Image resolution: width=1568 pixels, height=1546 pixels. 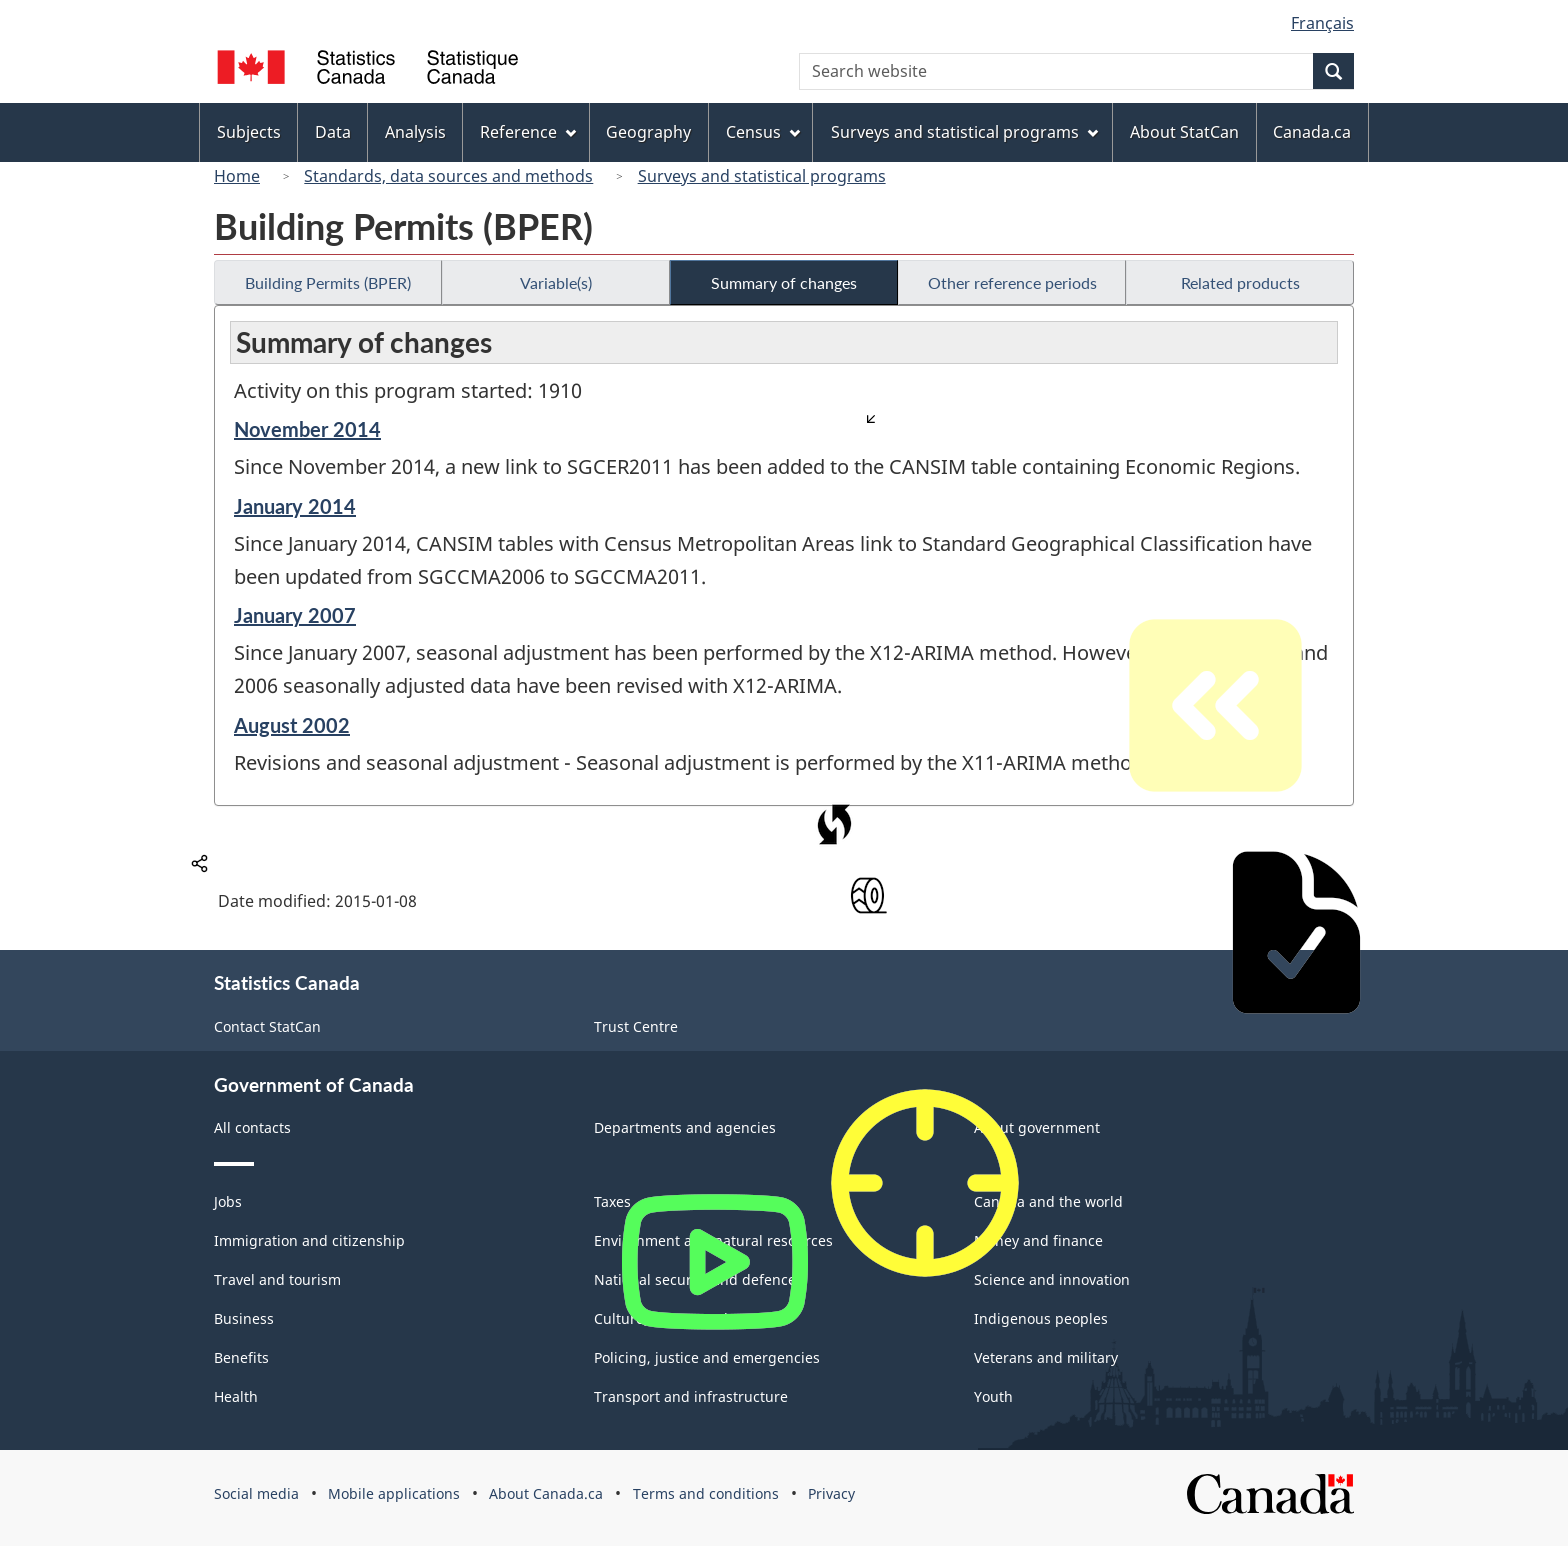 I want to click on document verified or approved, so click(x=1296, y=932).